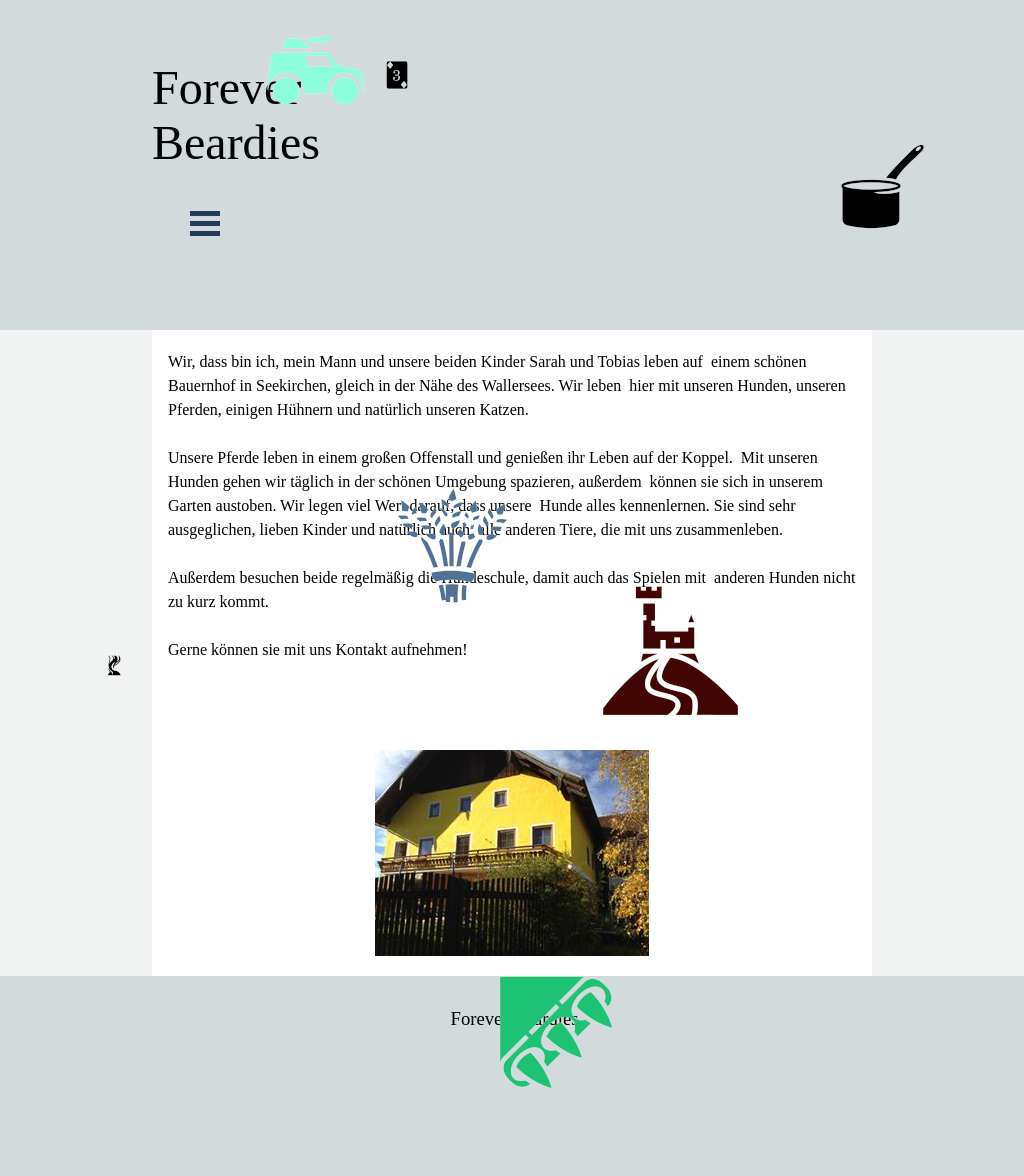  What do you see at coordinates (670, 647) in the screenshot?
I see `view castle or fortress location on map` at bounding box center [670, 647].